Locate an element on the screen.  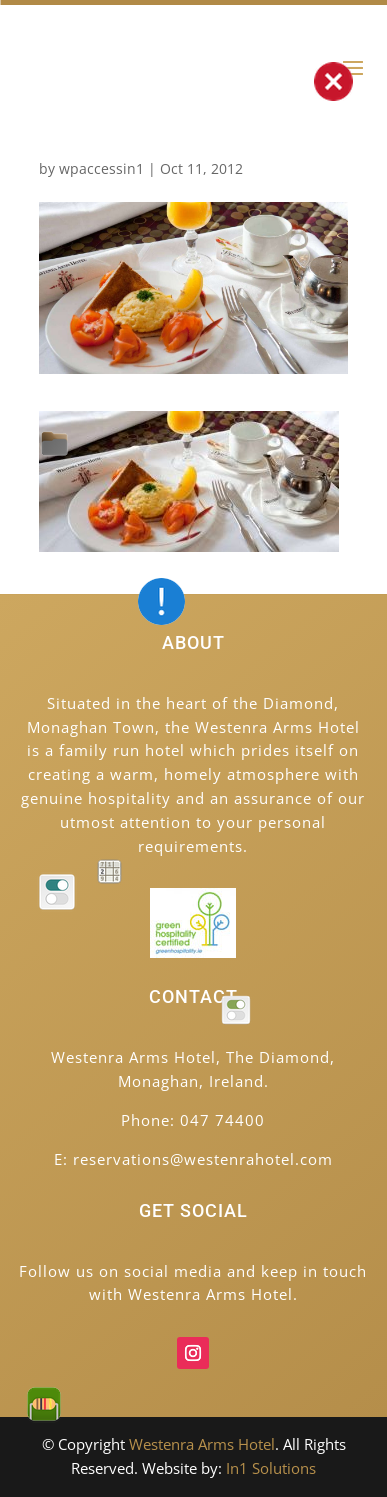
stop or cancel the current action is located at coordinates (333, 81).